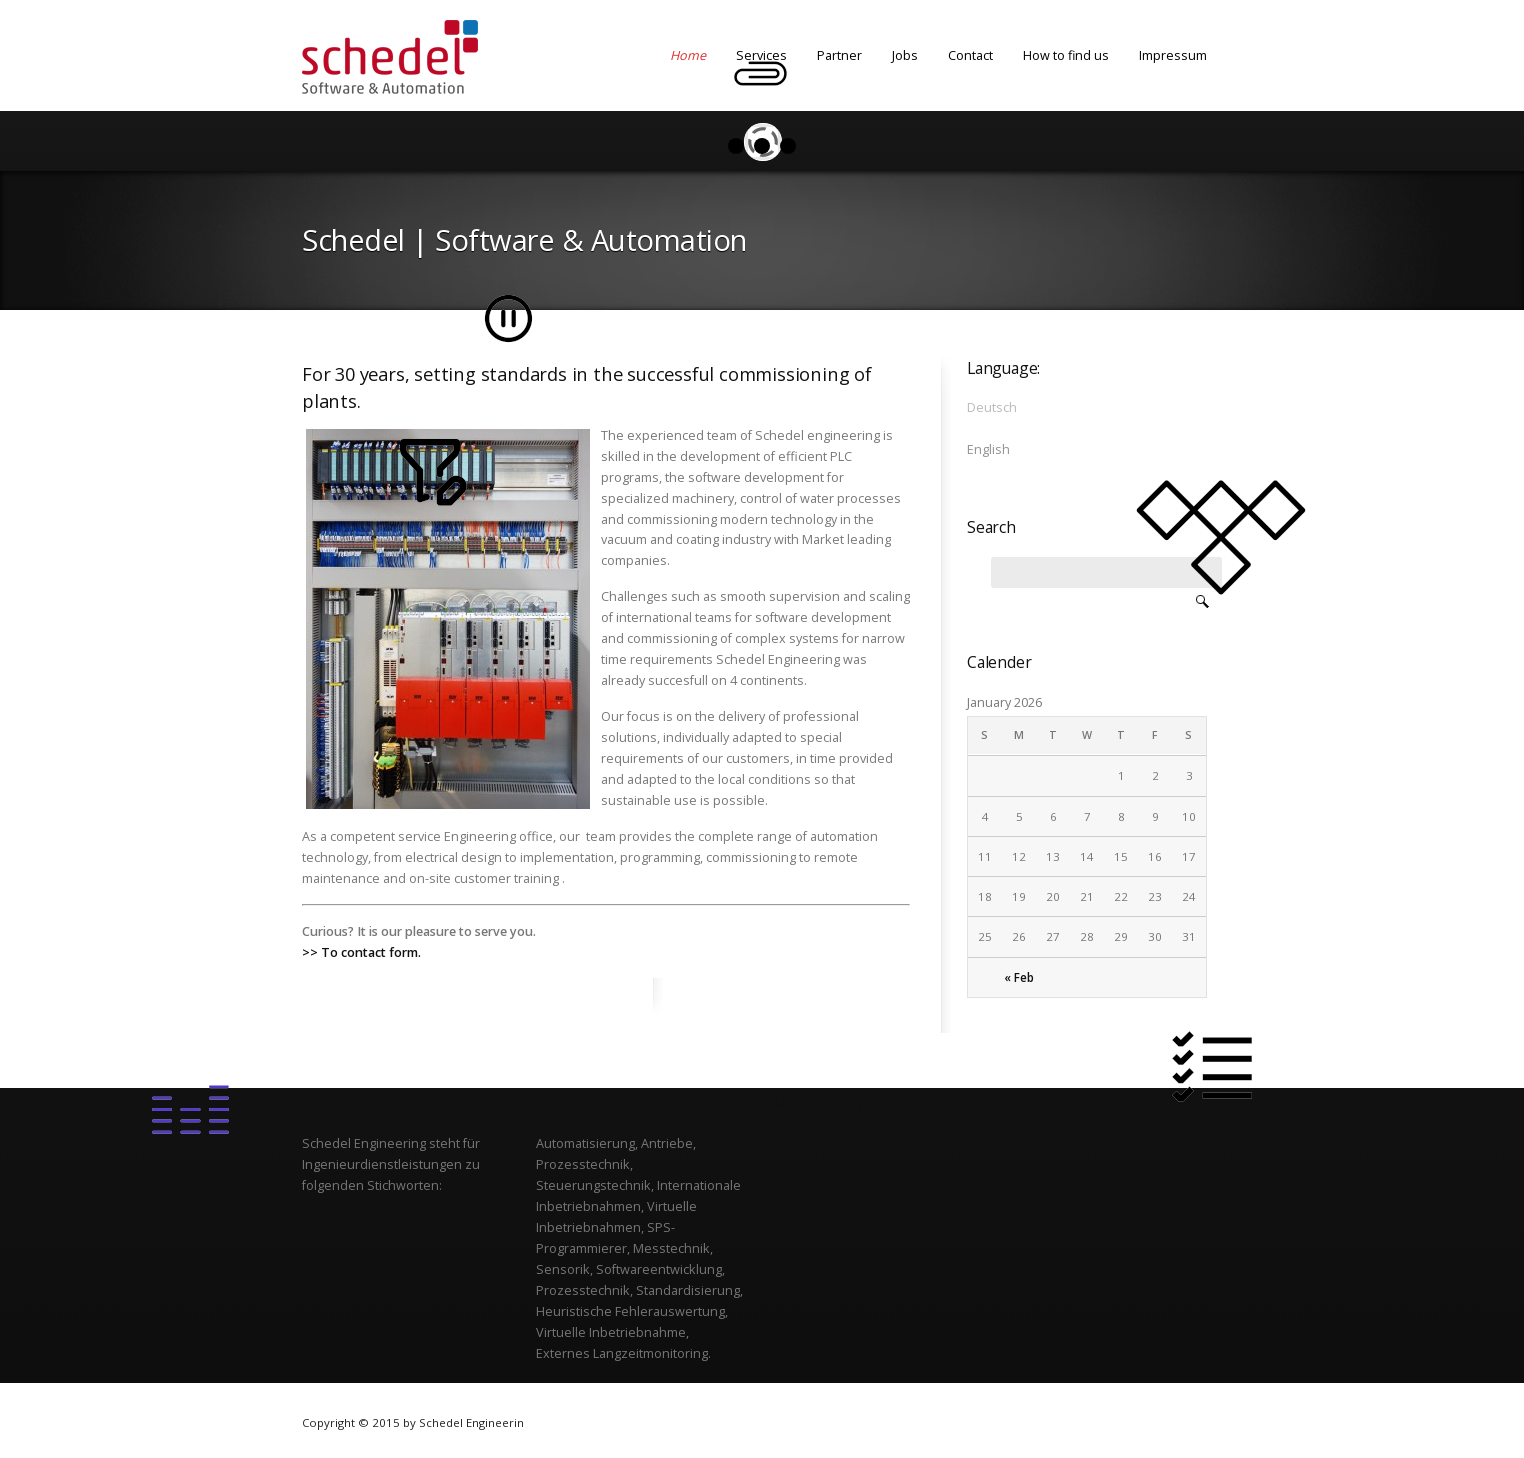 This screenshot has height=1458, width=1524. What do you see at coordinates (1221, 532) in the screenshot?
I see `open tidal music streaming app` at bounding box center [1221, 532].